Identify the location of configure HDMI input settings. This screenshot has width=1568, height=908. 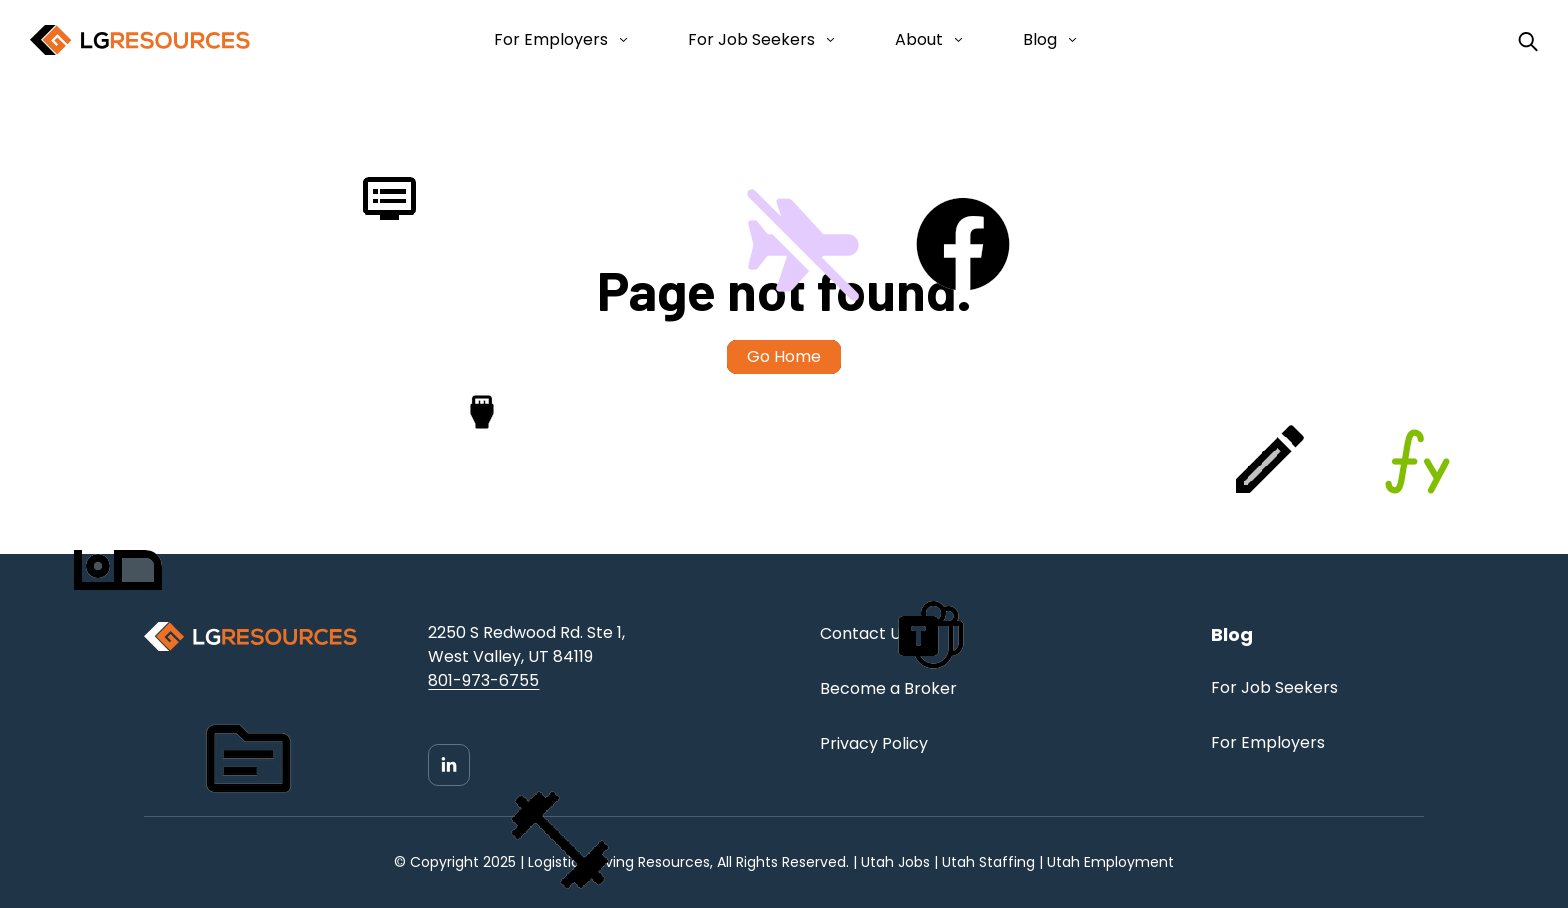
(482, 412).